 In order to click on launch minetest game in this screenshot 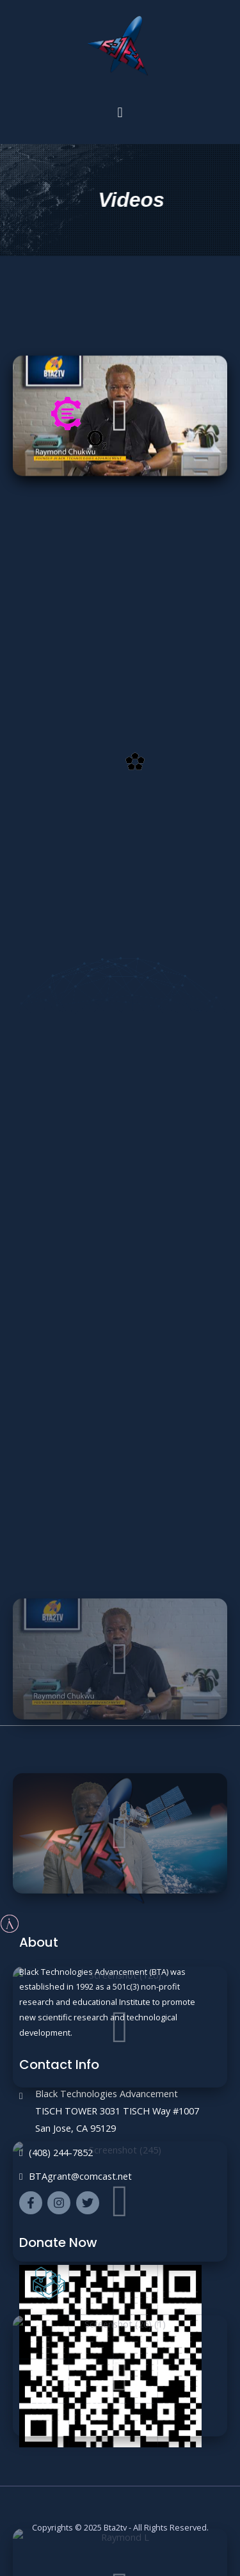, I will do `click(49, 2283)`.